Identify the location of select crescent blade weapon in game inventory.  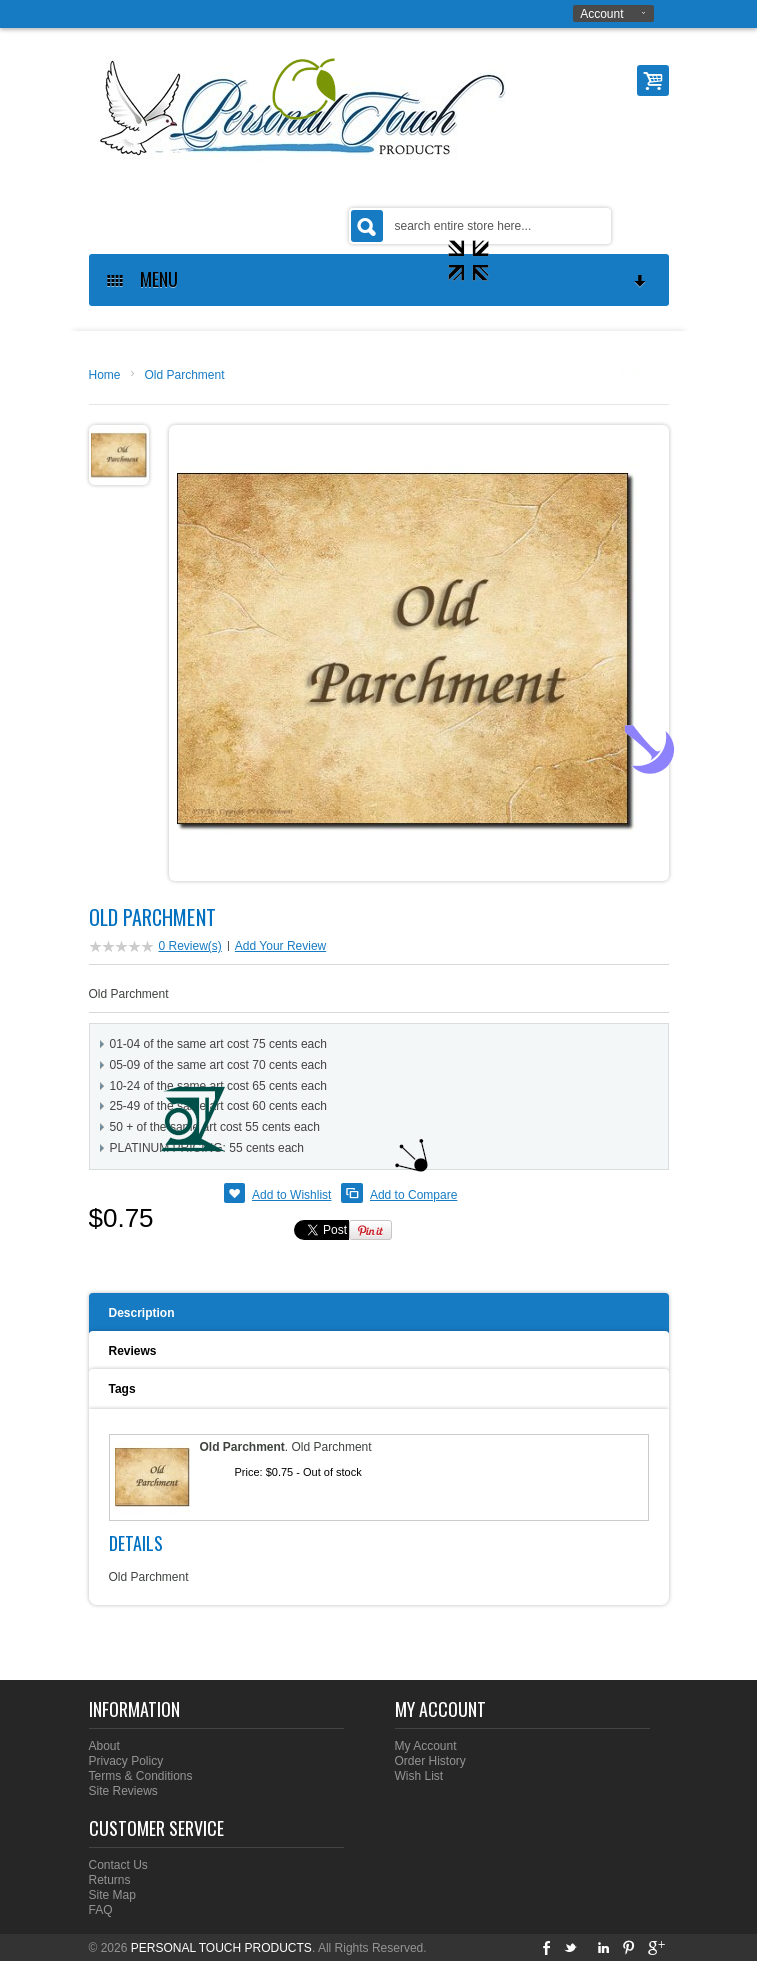
(649, 749).